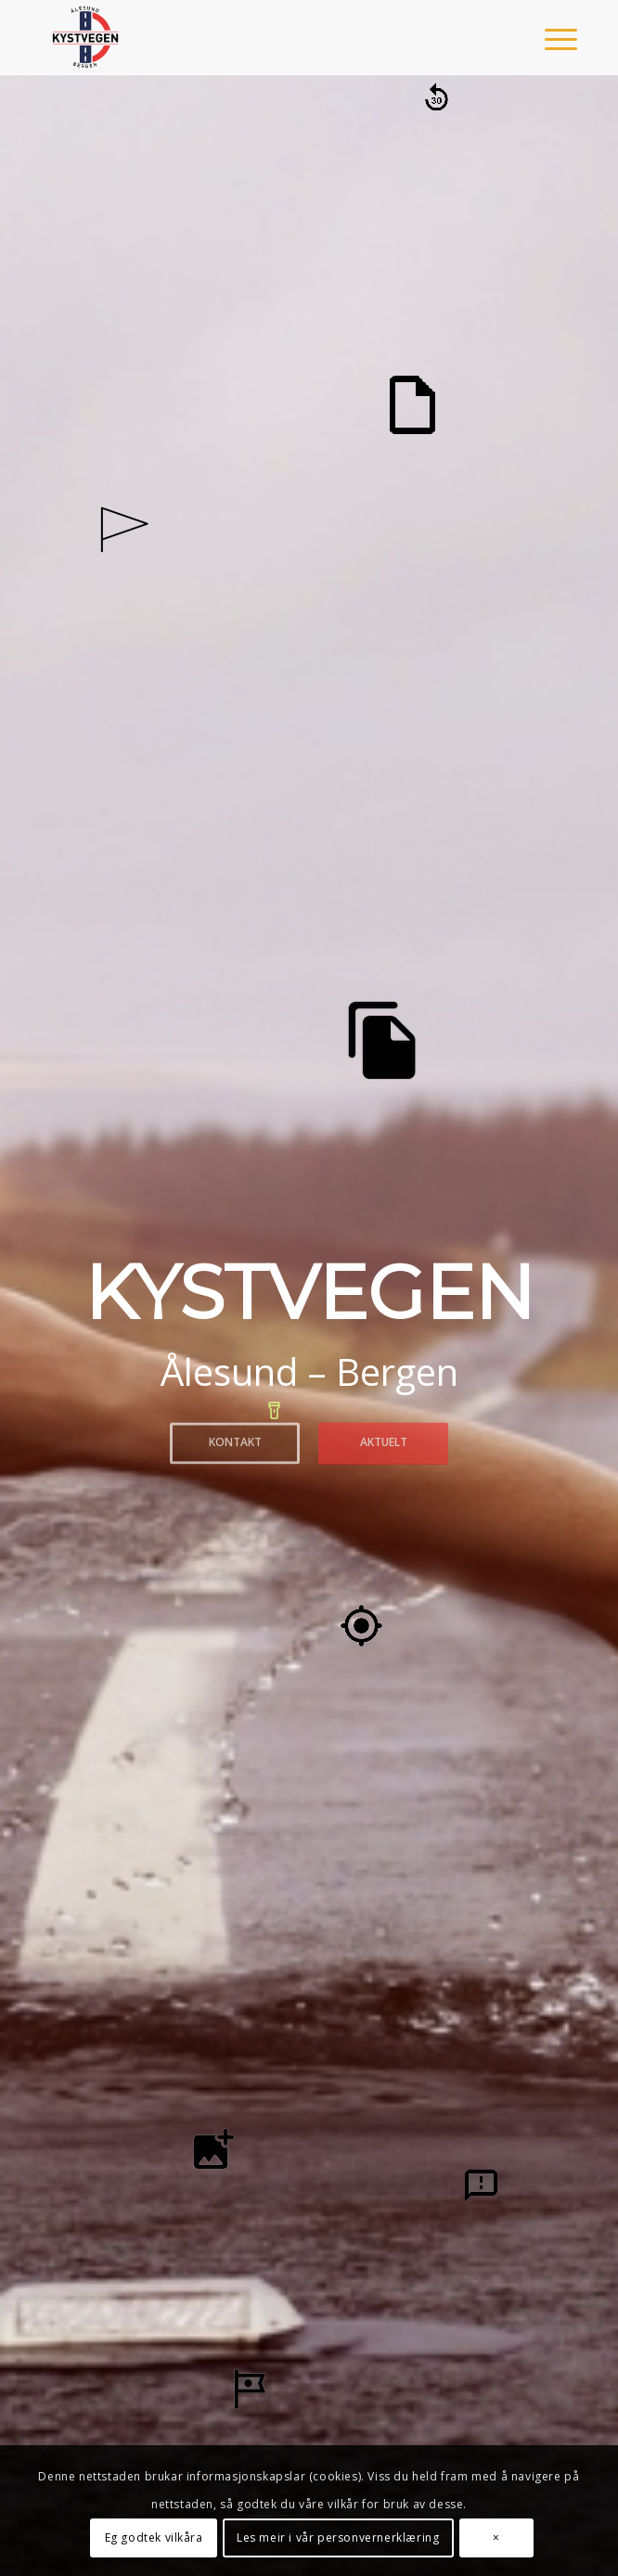 The width and height of the screenshot is (618, 2576). I want to click on indicates a failed or undelivered text message, so click(481, 2185).